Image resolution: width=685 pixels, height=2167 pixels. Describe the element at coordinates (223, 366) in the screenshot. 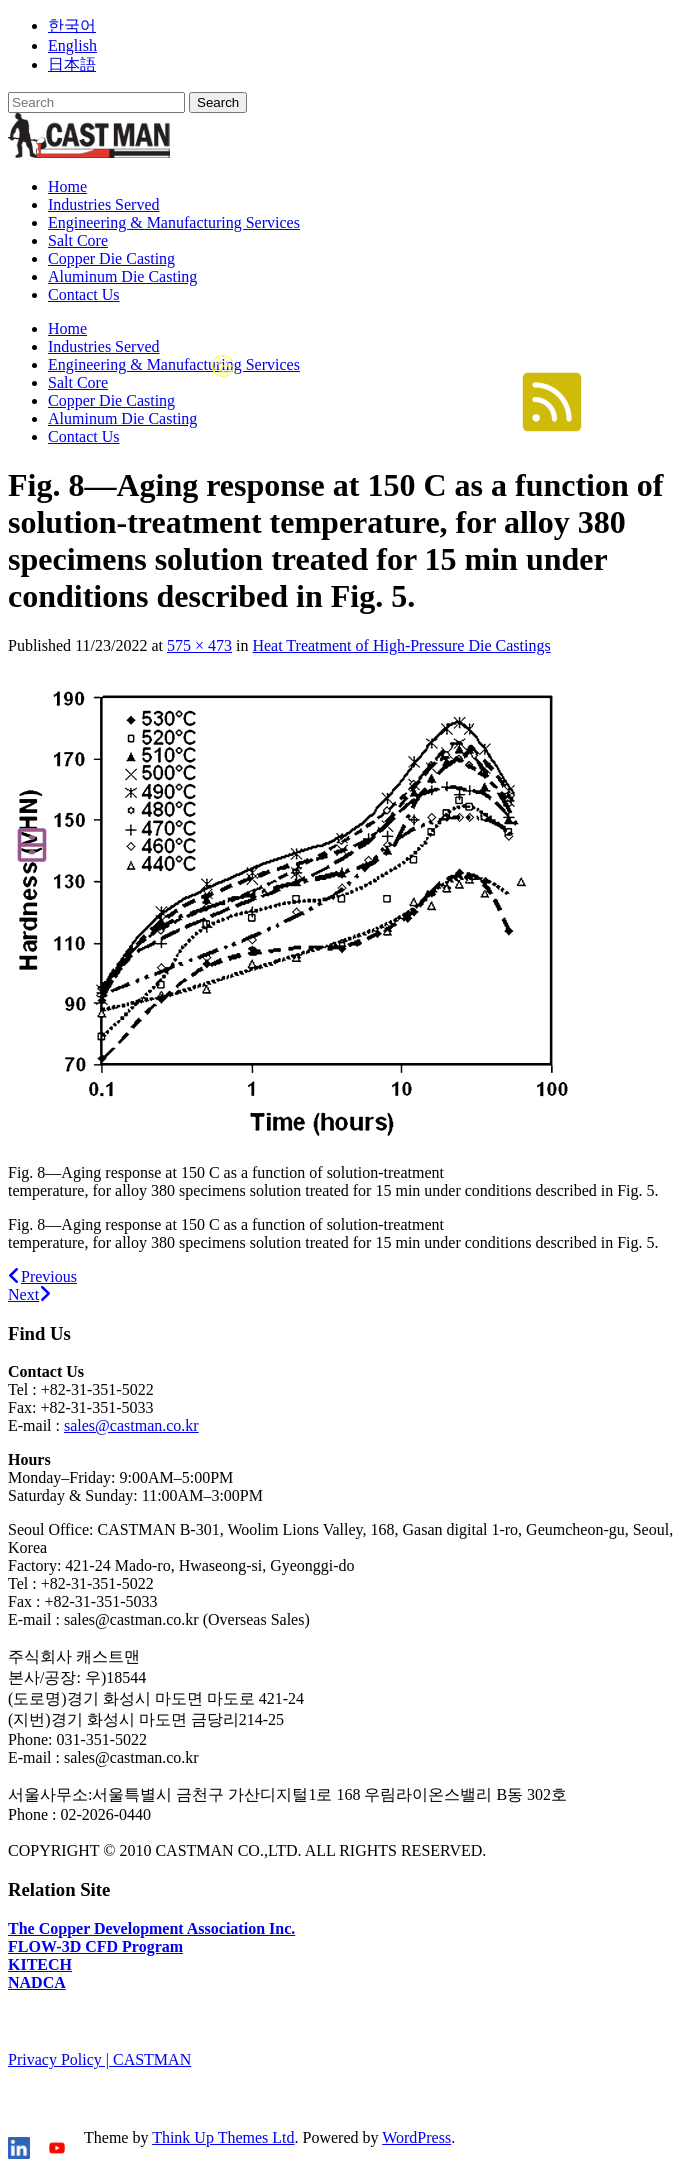

I see `volleyball sport category or activity` at that location.